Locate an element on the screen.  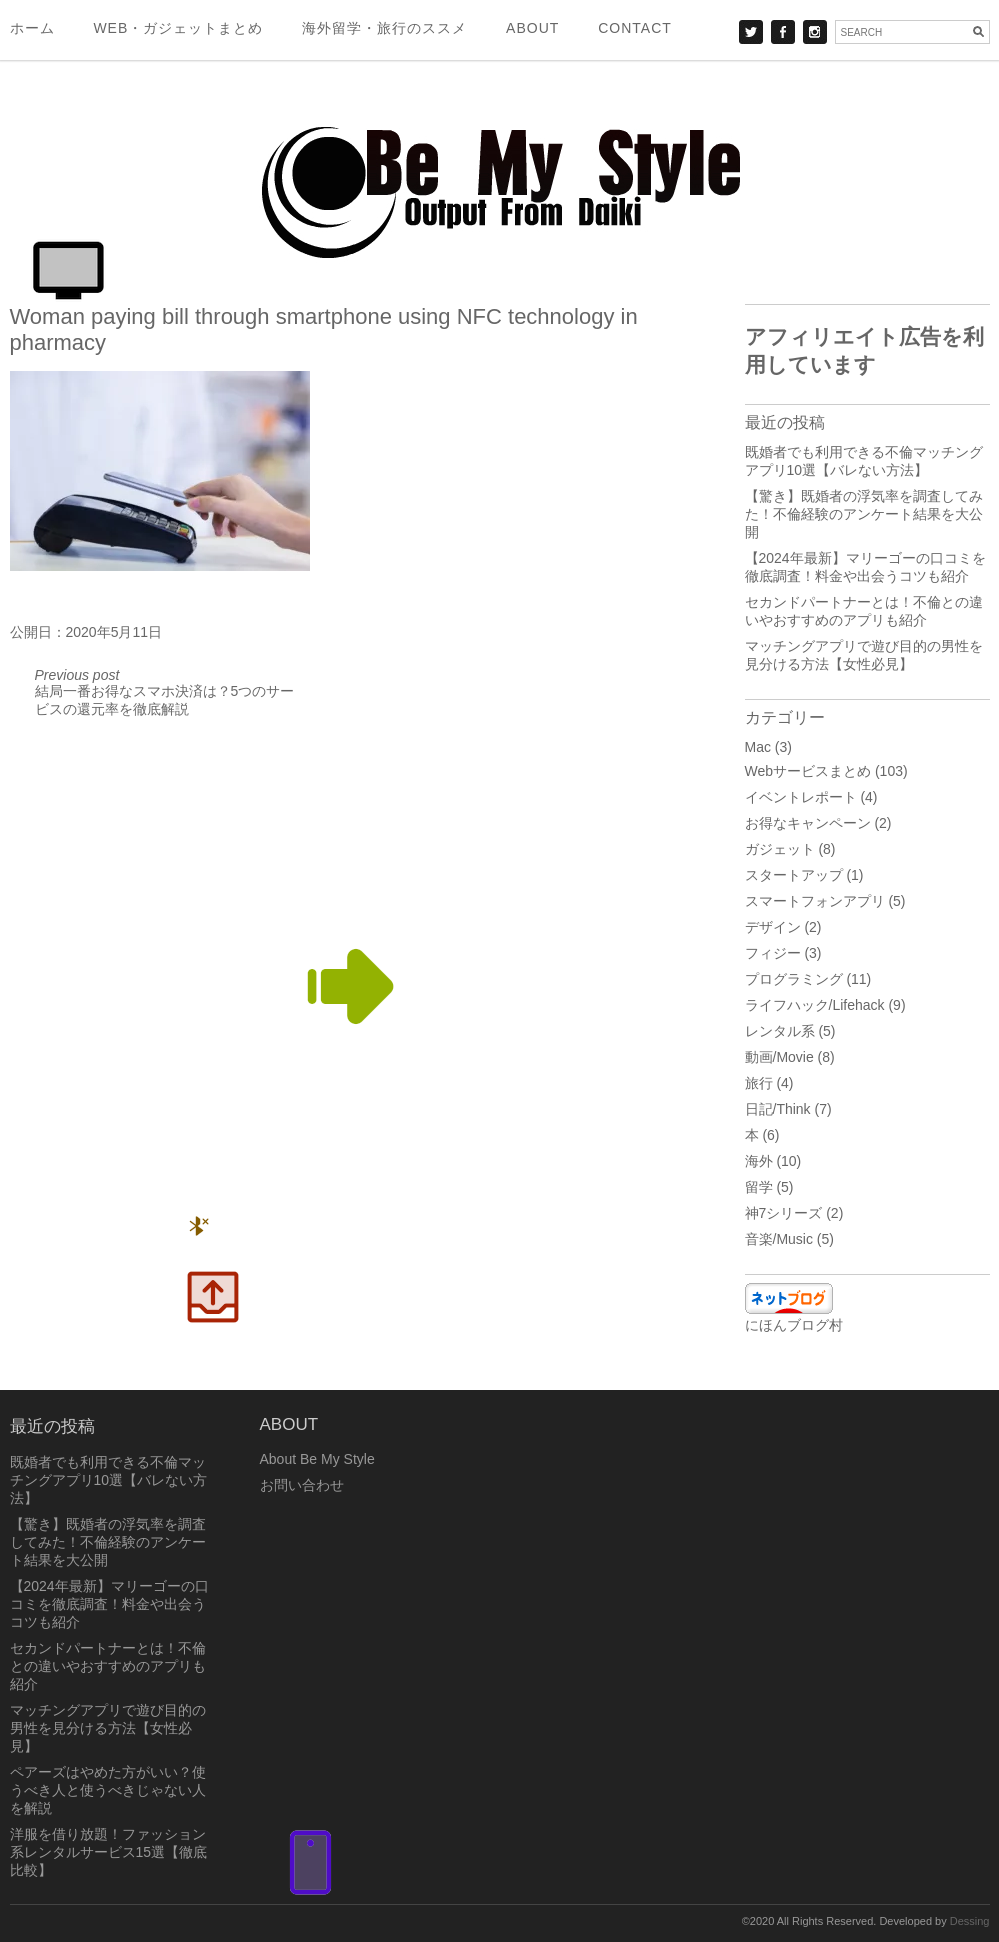
access device camera settings is located at coordinates (310, 1862).